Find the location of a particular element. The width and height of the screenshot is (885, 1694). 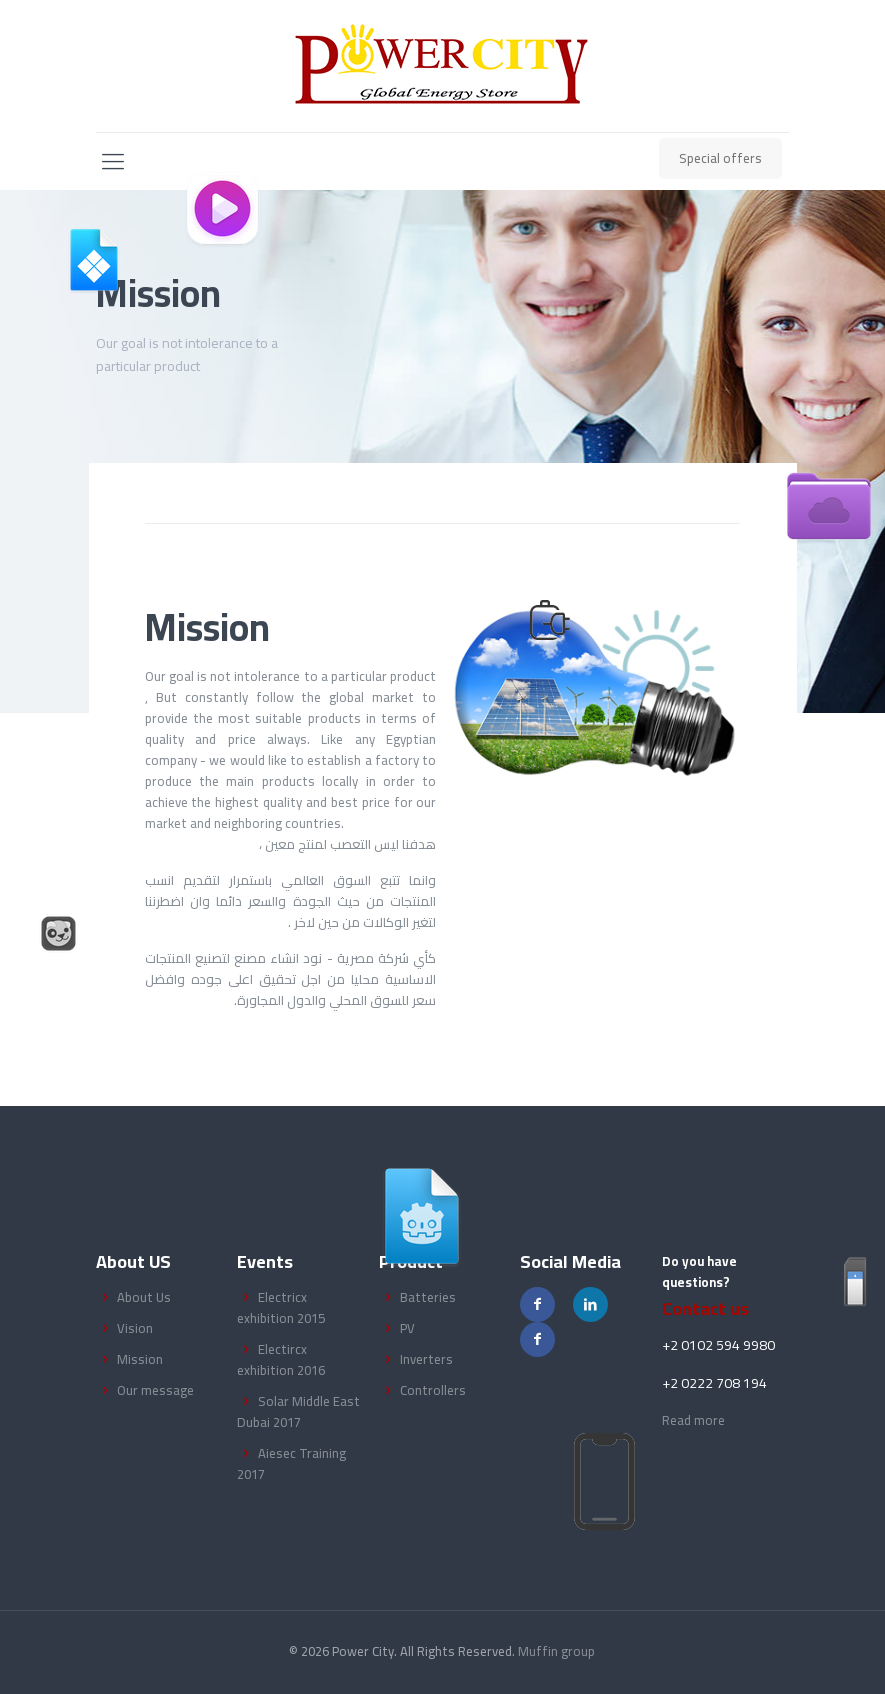

launch puppy linux operating system is located at coordinates (58, 933).